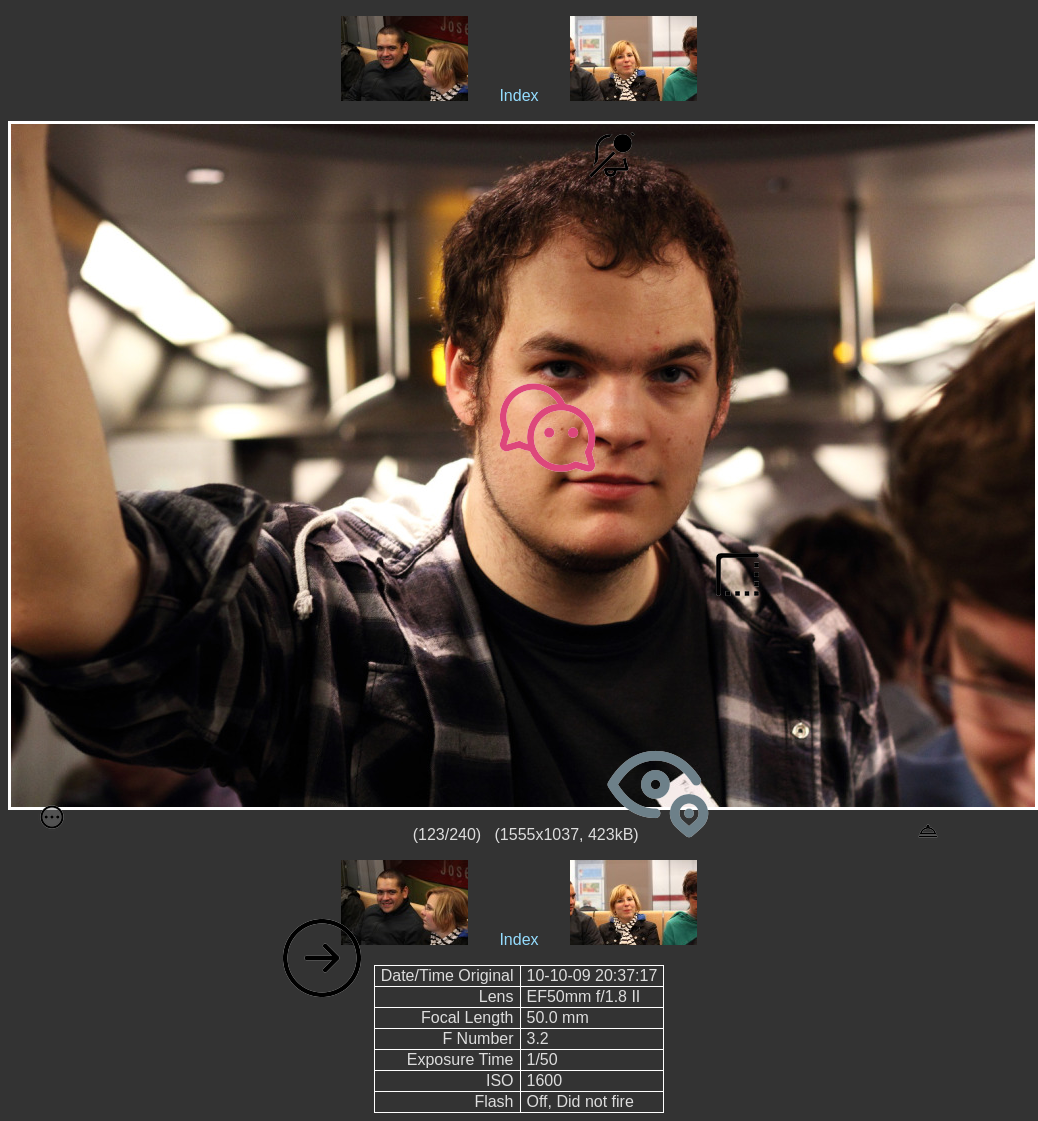  I want to click on view more options or actions, so click(52, 817).